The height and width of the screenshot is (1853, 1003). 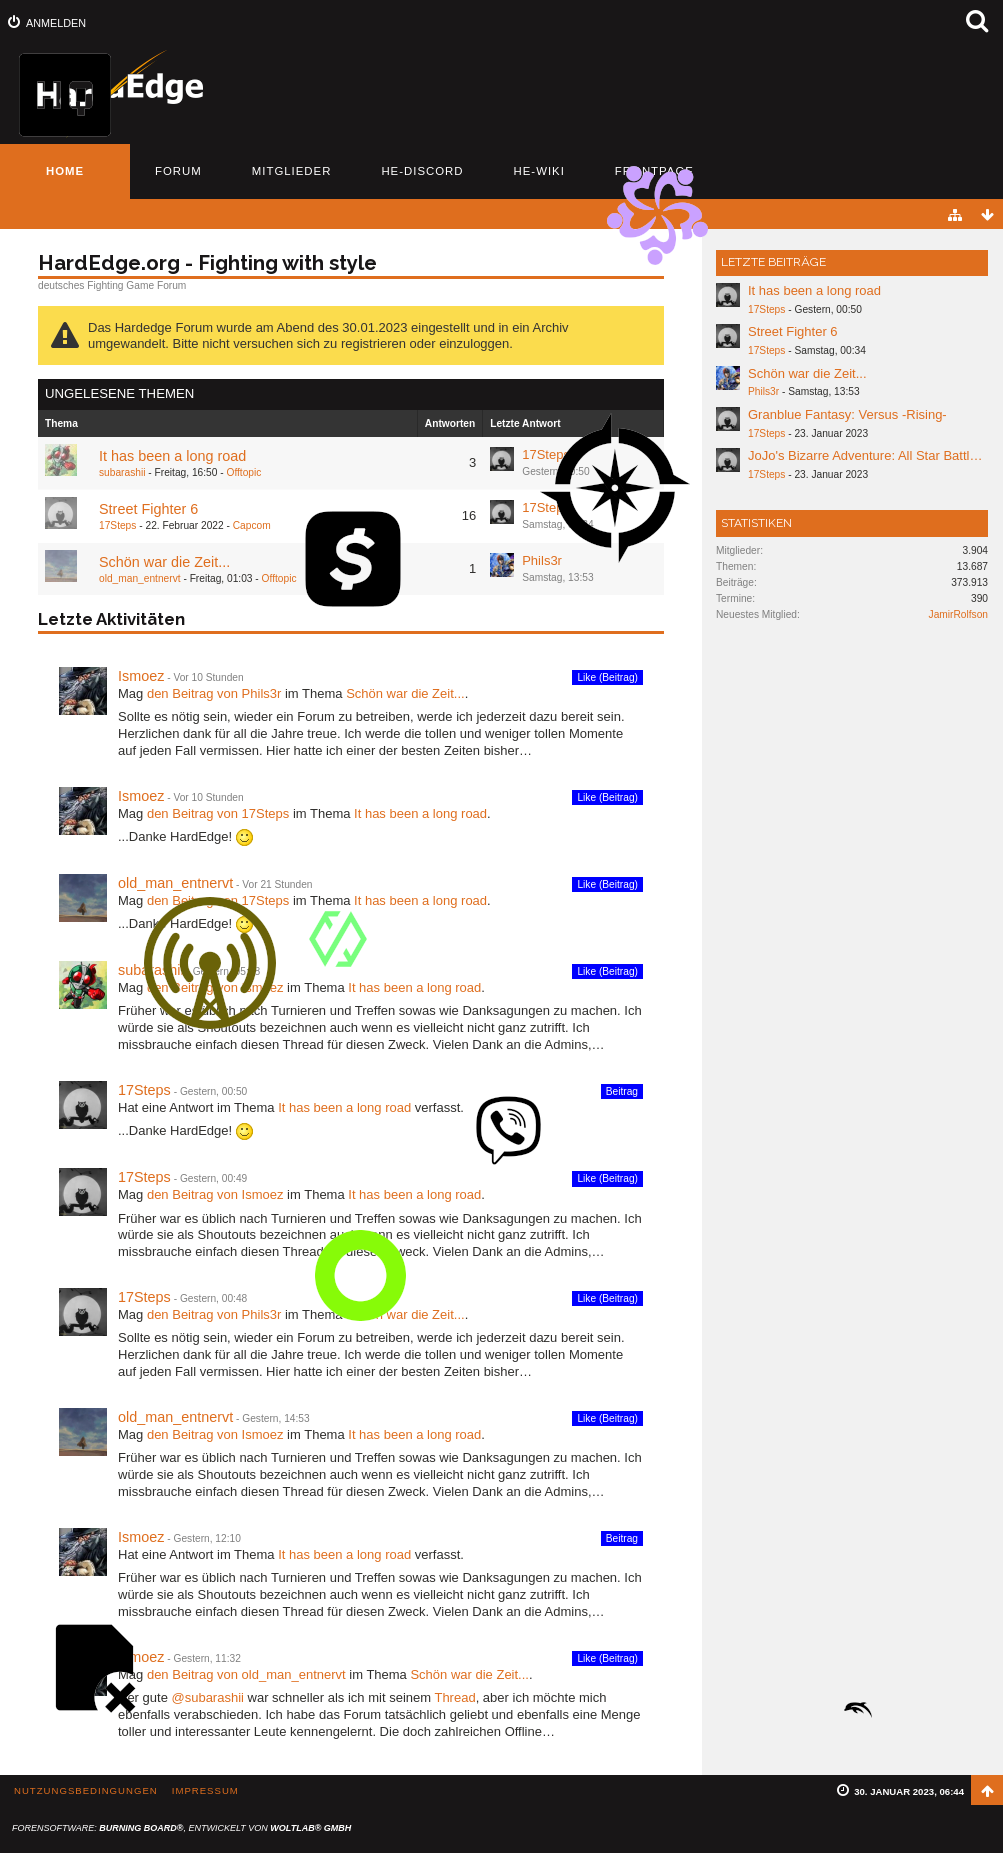 I want to click on open Viber messaging app, so click(x=508, y=1130).